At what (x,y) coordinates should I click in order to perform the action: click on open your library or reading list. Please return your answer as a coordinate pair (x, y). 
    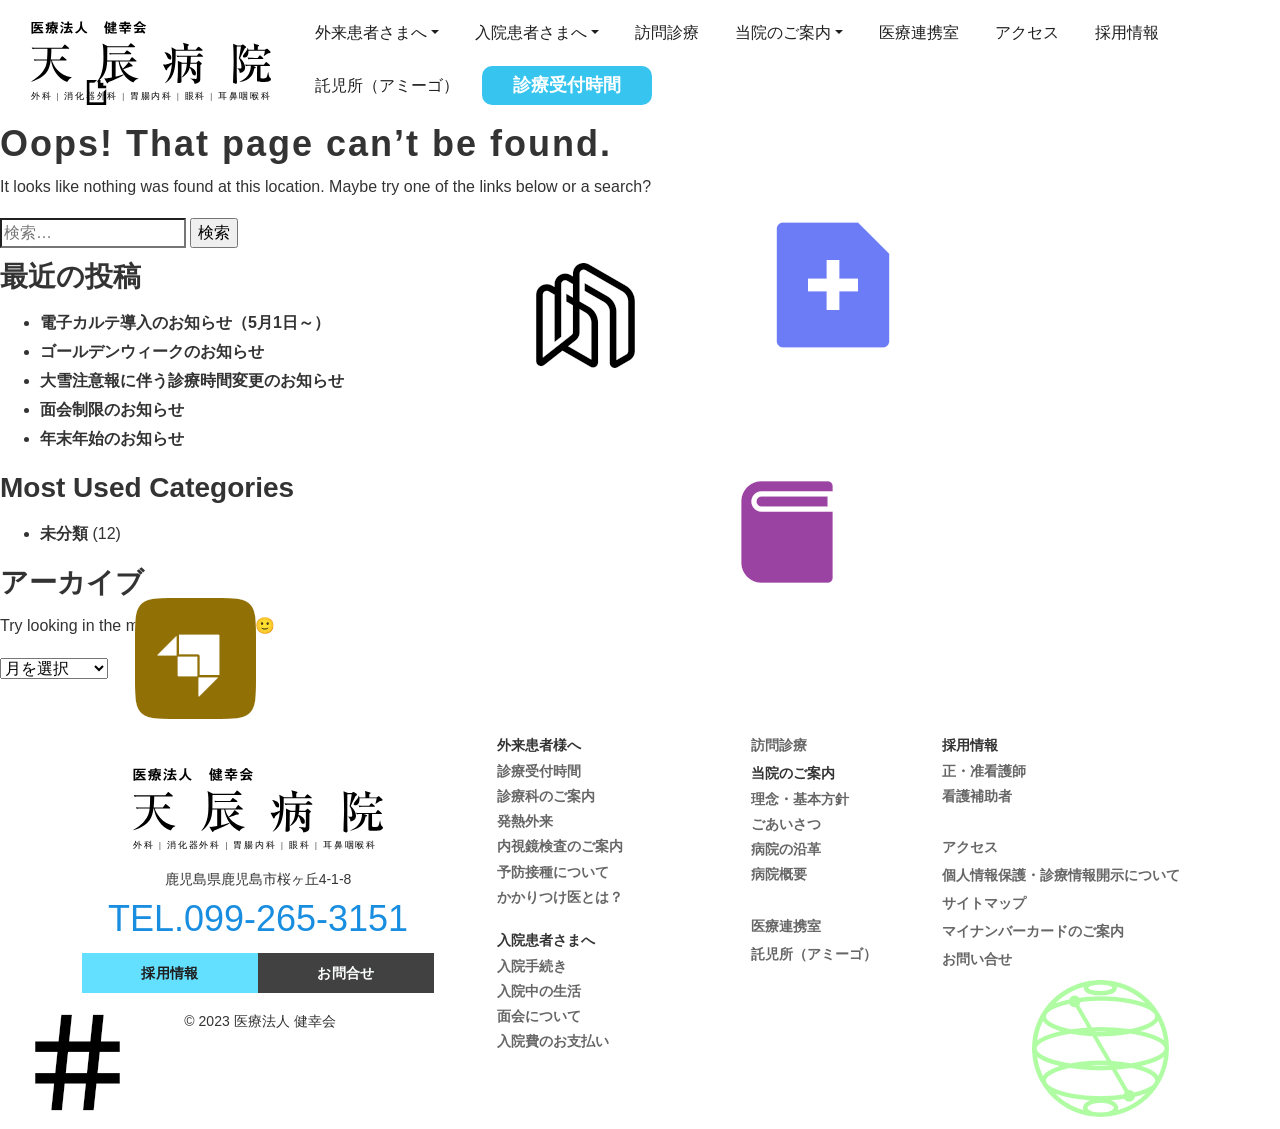
    Looking at the image, I should click on (787, 532).